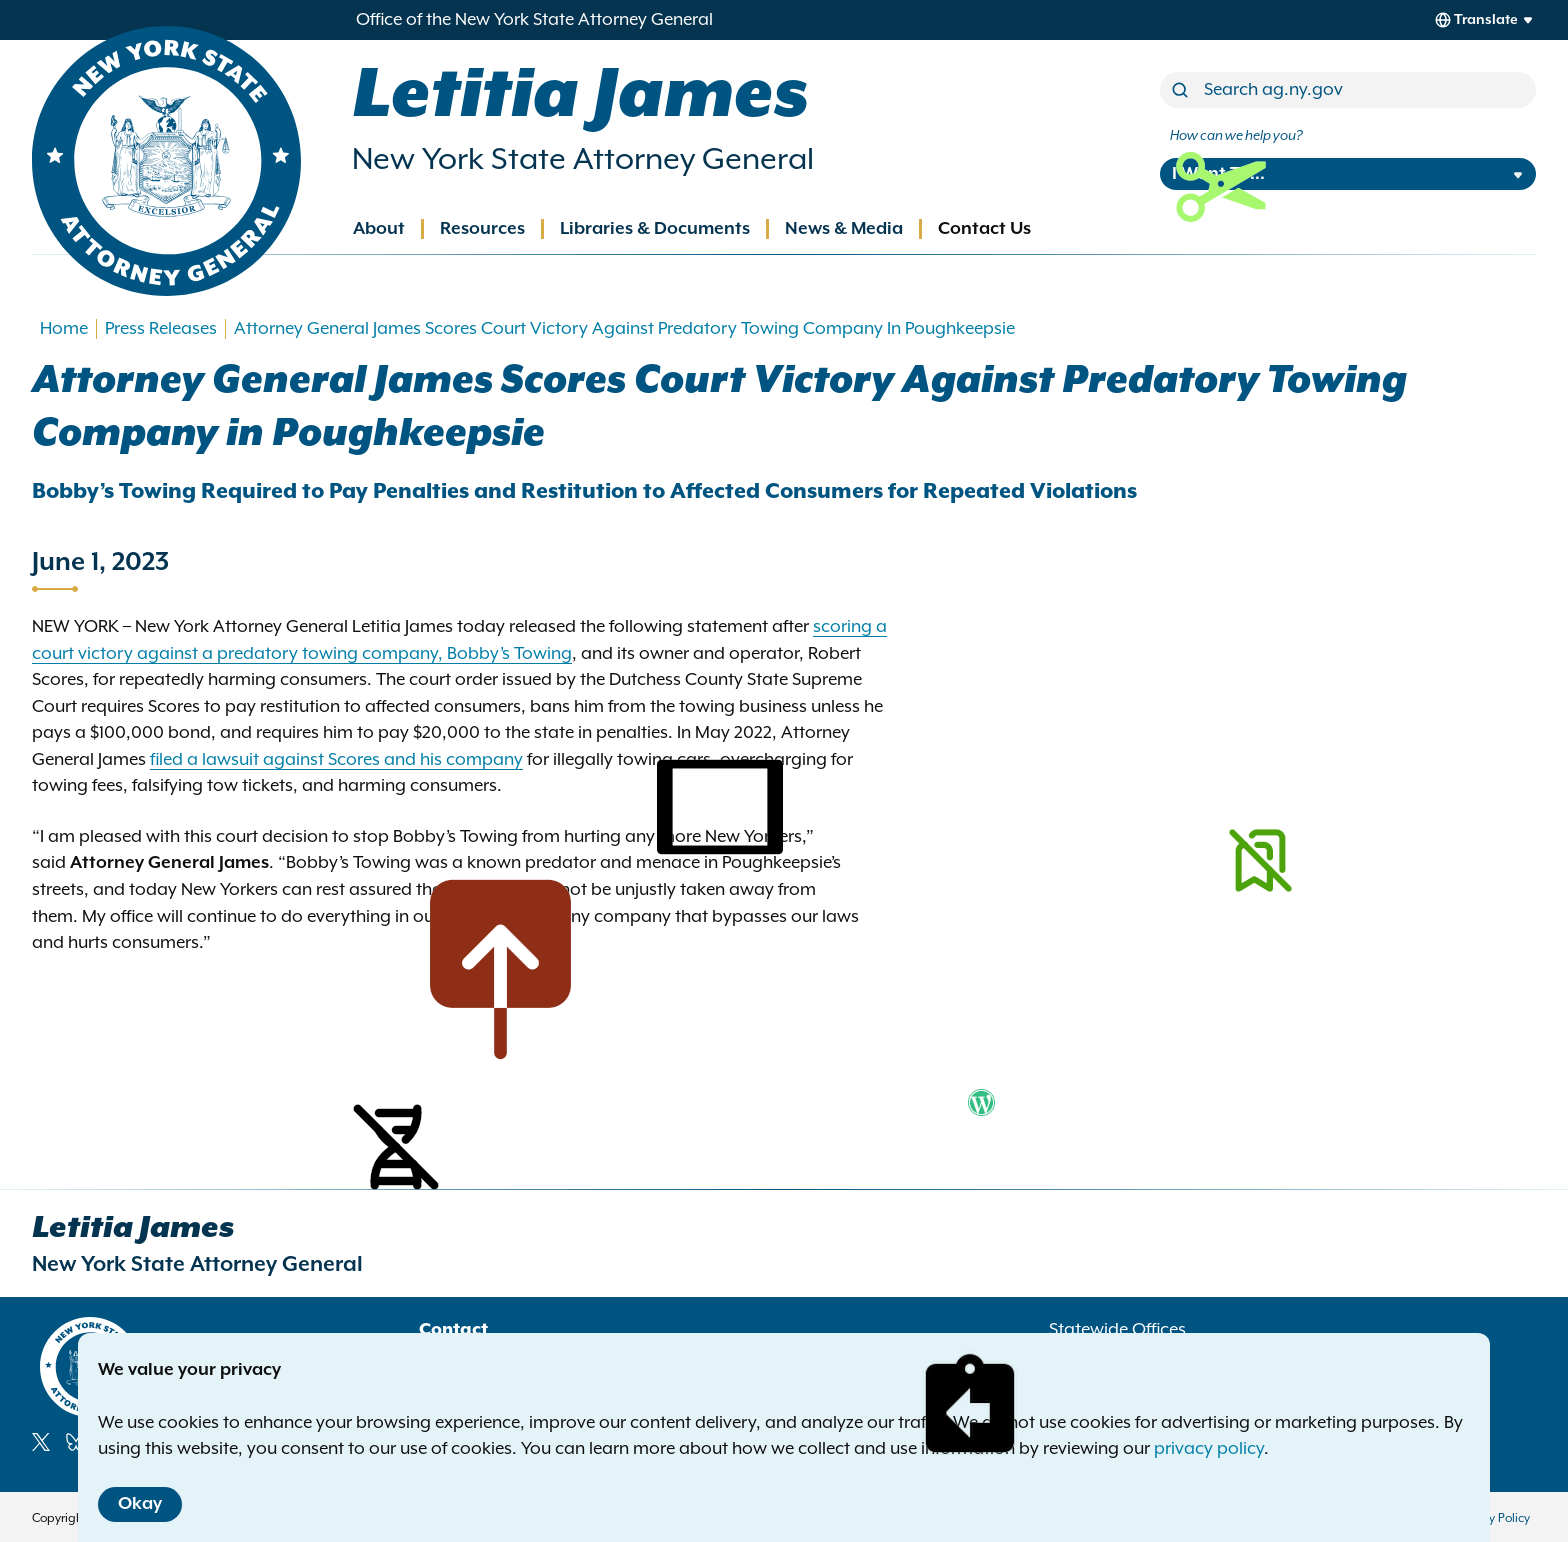  What do you see at coordinates (981, 1102) in the screenshot?
I see `link to WordPress website or blog` at bounding box center [981, 1102].